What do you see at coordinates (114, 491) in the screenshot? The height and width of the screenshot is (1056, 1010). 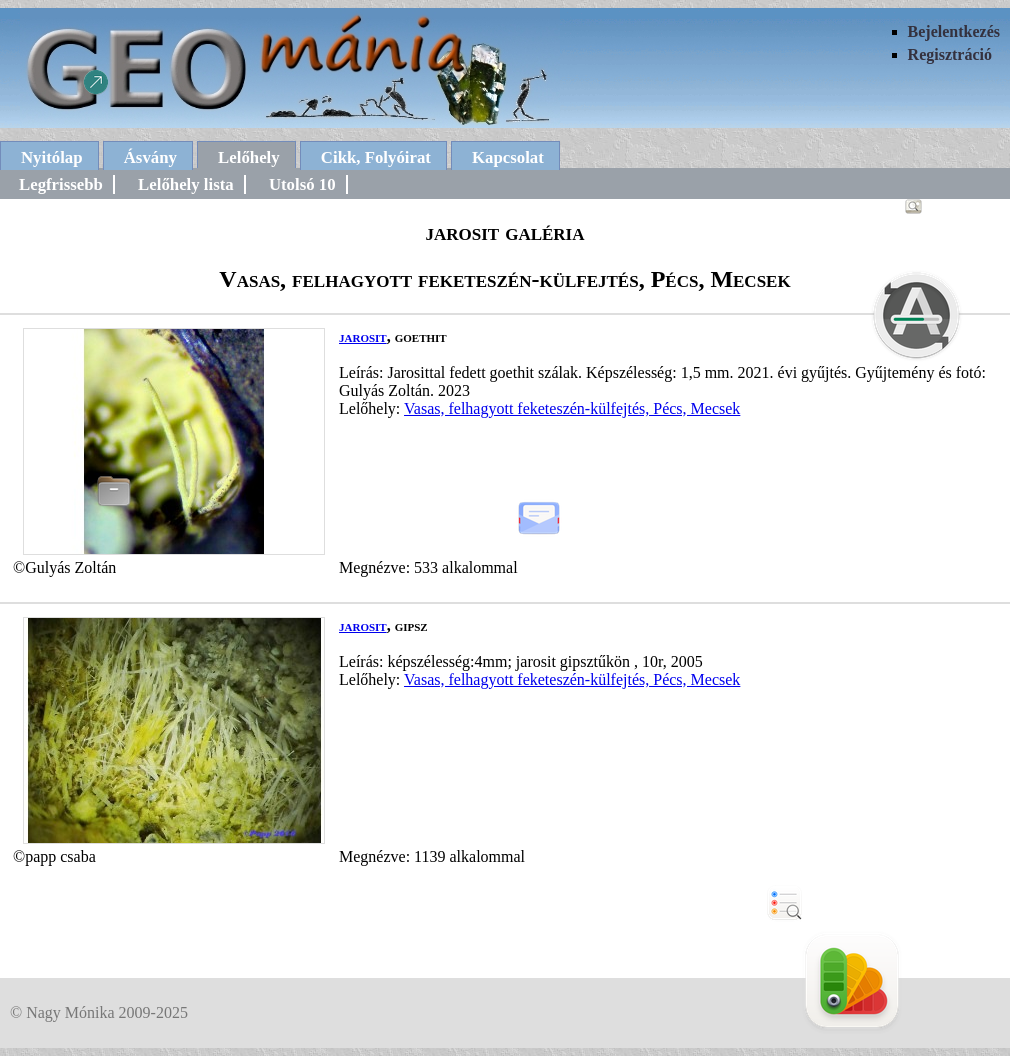 I see `open the file manager application` at bounding box center [114, 491].